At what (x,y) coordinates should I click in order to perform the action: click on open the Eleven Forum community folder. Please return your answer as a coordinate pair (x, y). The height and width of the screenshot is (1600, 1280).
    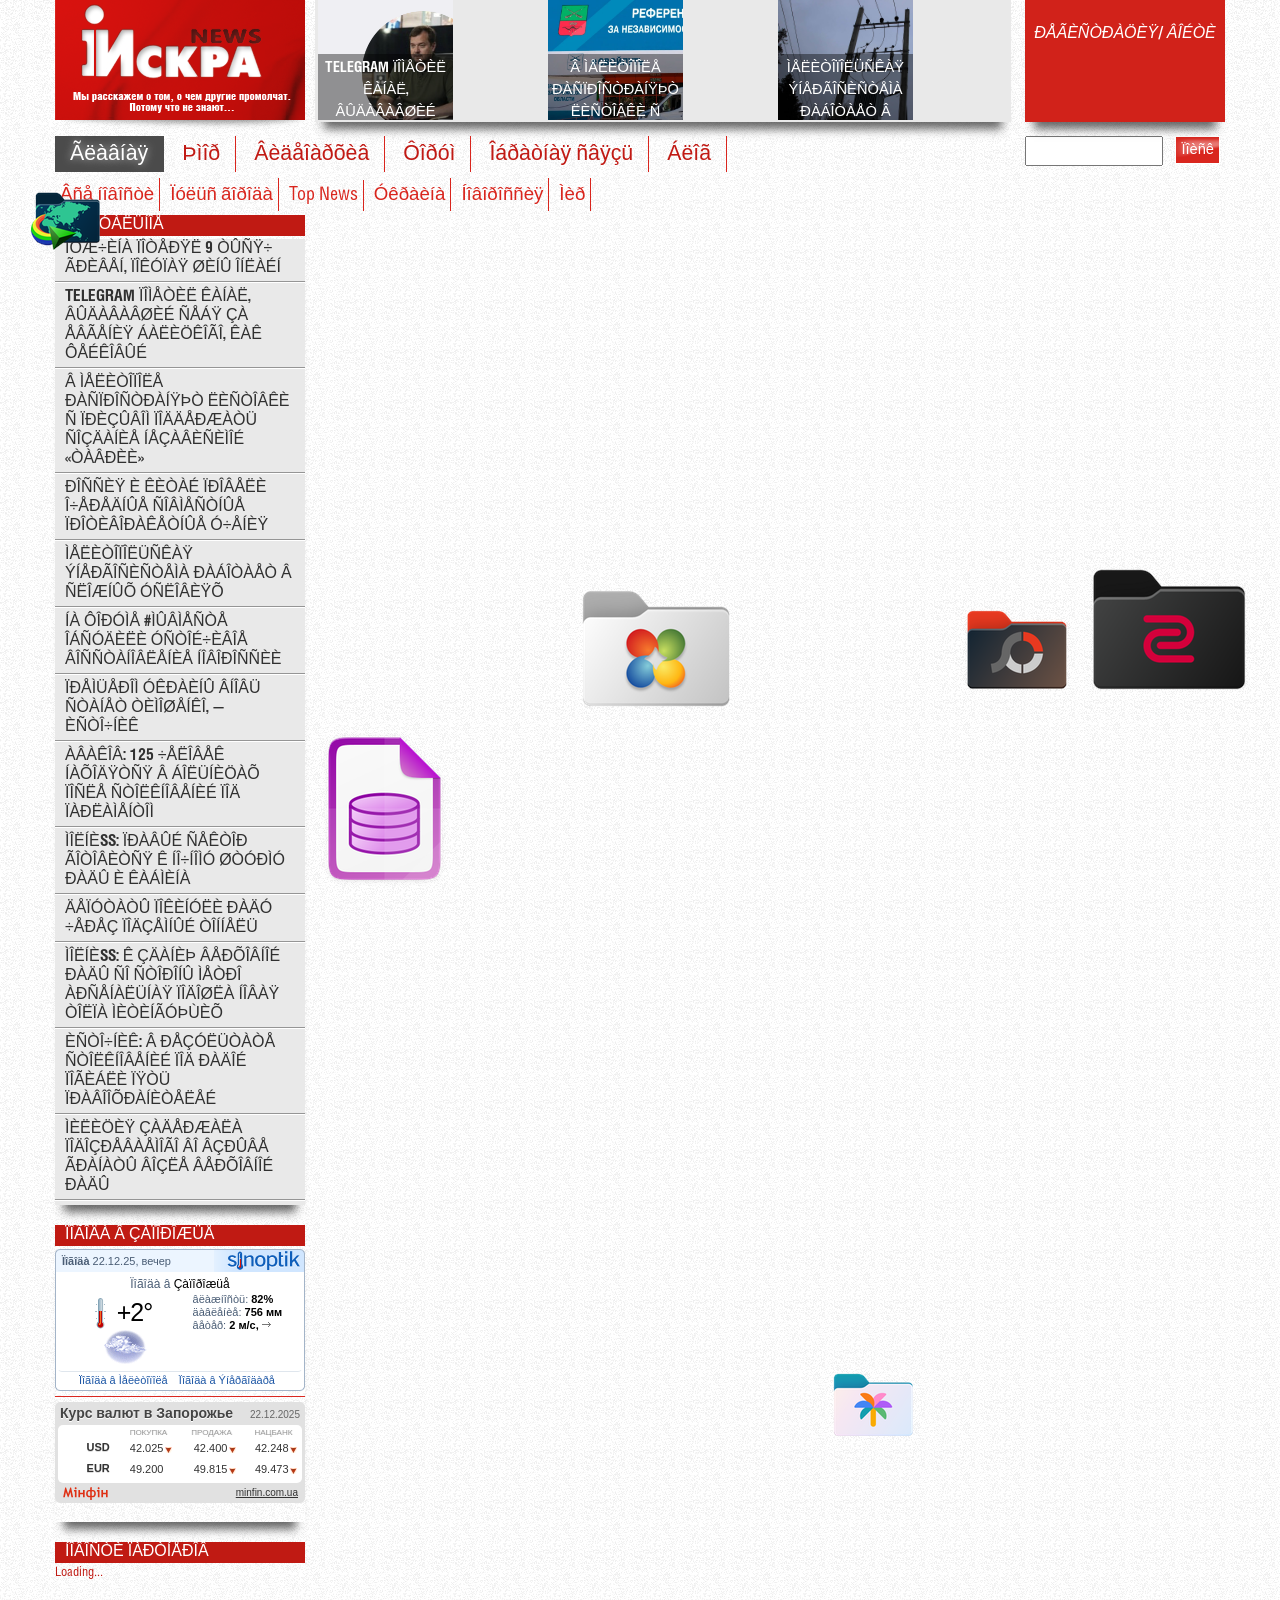
    Looking at the image, I should click on (655, 652).